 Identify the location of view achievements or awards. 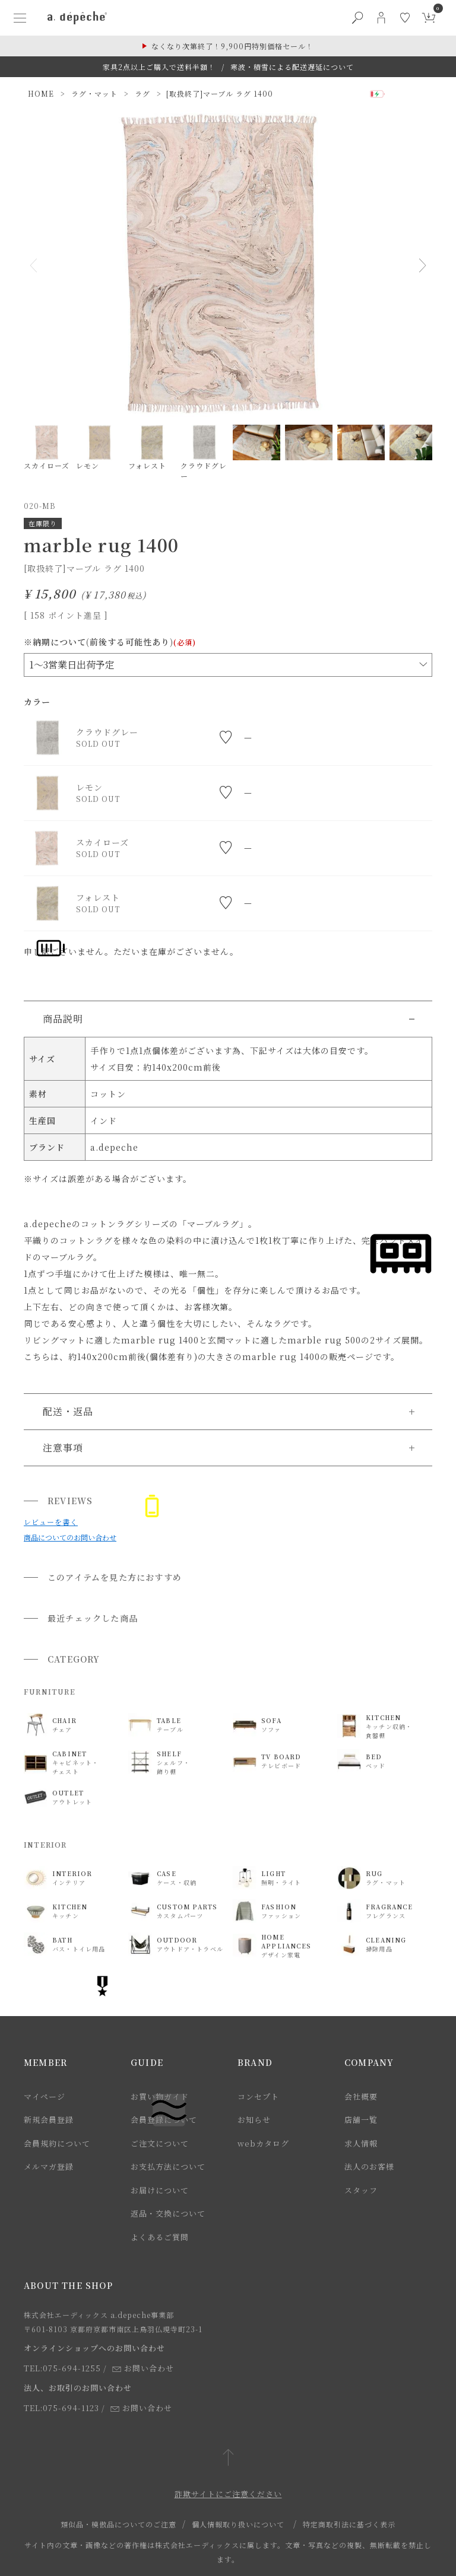
(102, 1986).